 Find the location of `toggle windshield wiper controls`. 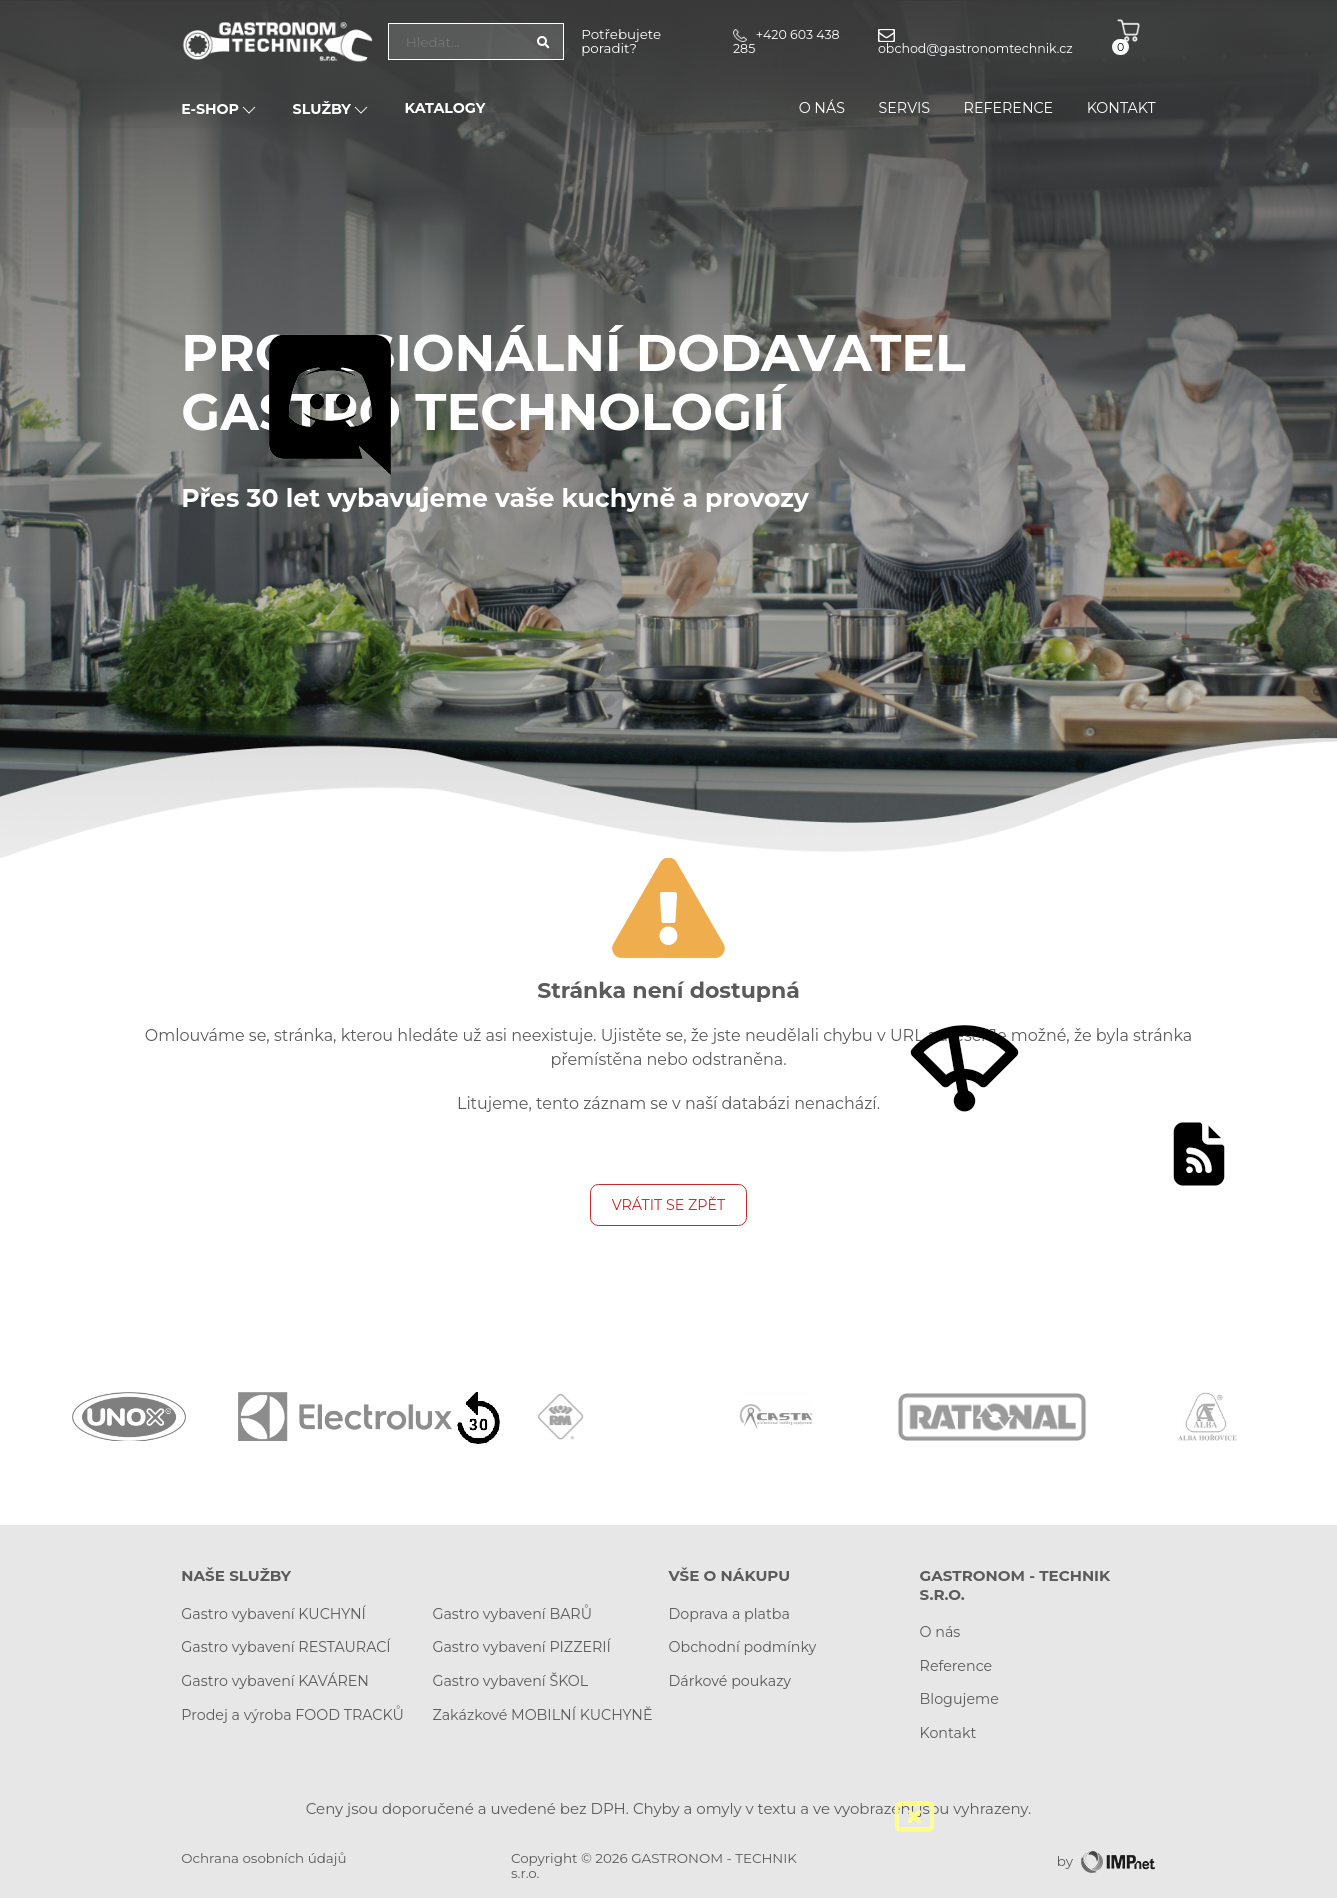

toggle windshield wiper controls is located at coordinates (964, 1068).